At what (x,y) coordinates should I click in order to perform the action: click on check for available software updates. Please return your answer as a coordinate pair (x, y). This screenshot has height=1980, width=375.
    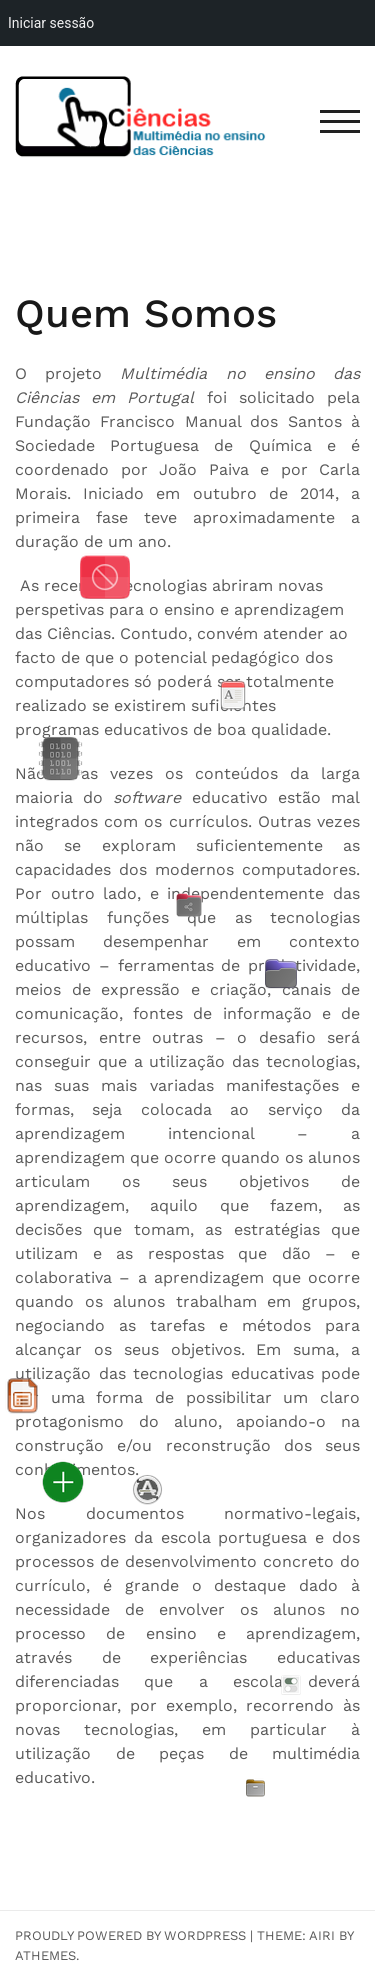
    Looking at the image, I should click on (147, 1489).